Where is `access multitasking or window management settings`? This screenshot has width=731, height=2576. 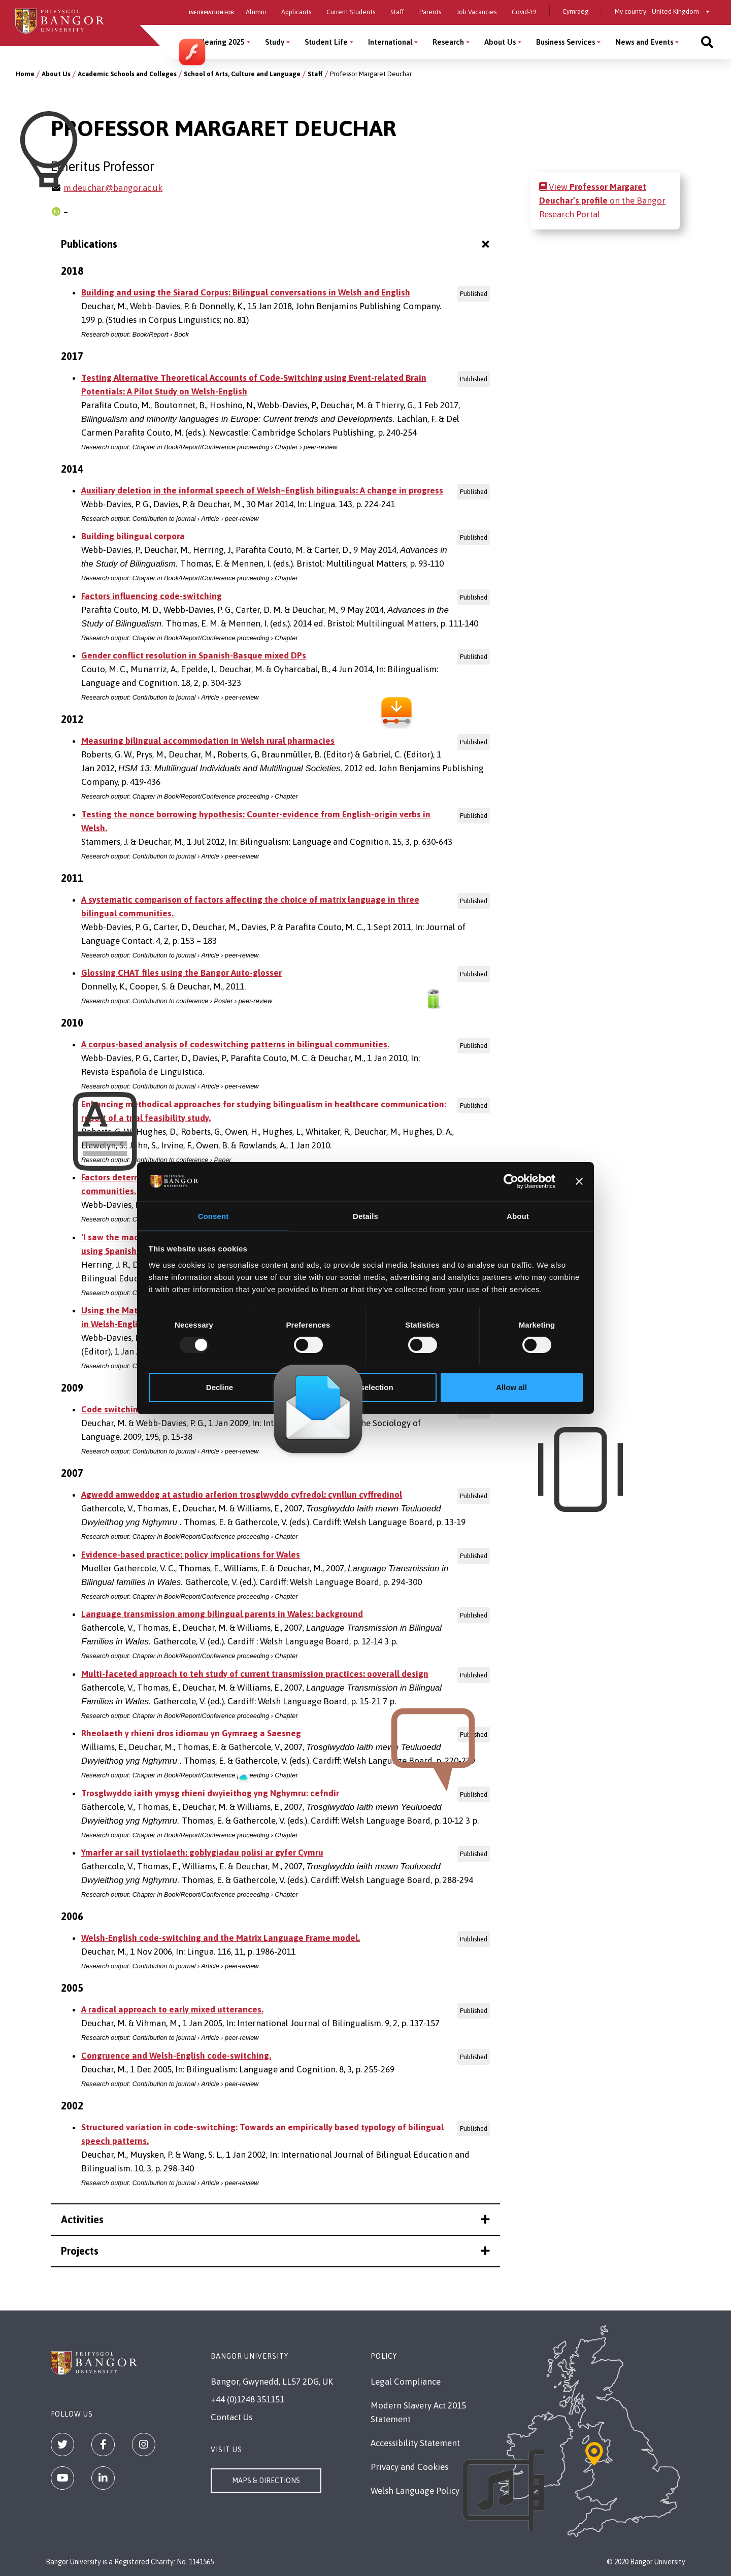
access multitasking or window management settings is located at coordinates (580, 1469).